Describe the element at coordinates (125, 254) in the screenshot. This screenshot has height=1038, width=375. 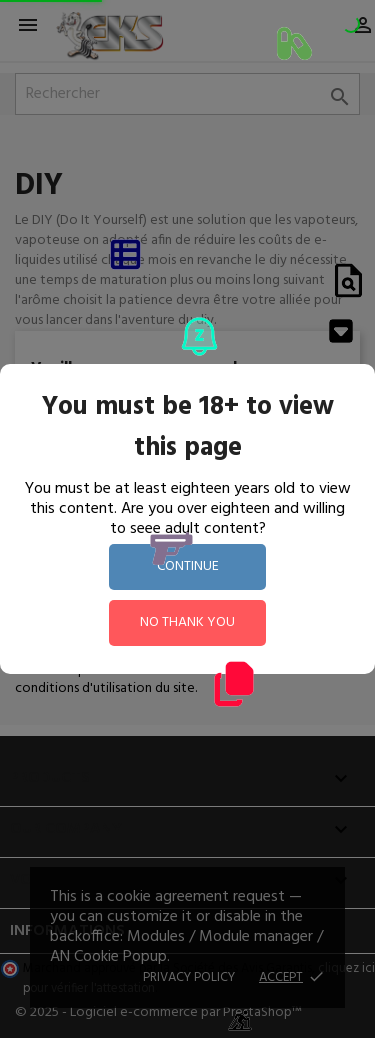
I see `switch to list view` at that location.